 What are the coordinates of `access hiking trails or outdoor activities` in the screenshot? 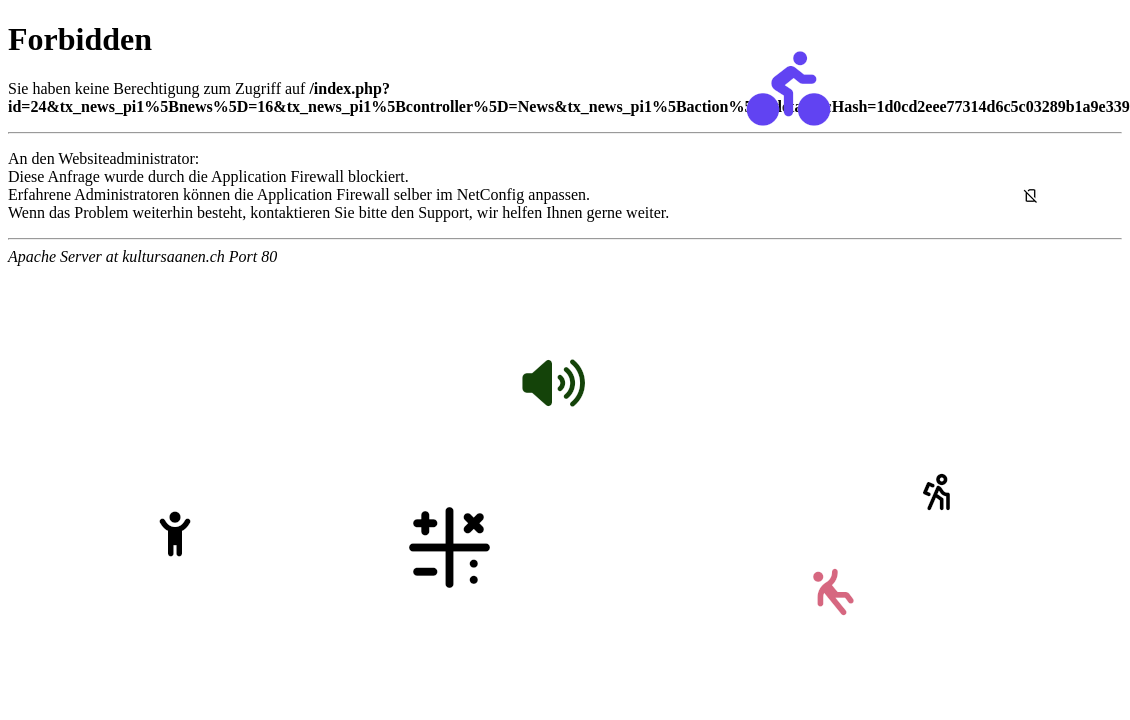 It's located at (938, 492).